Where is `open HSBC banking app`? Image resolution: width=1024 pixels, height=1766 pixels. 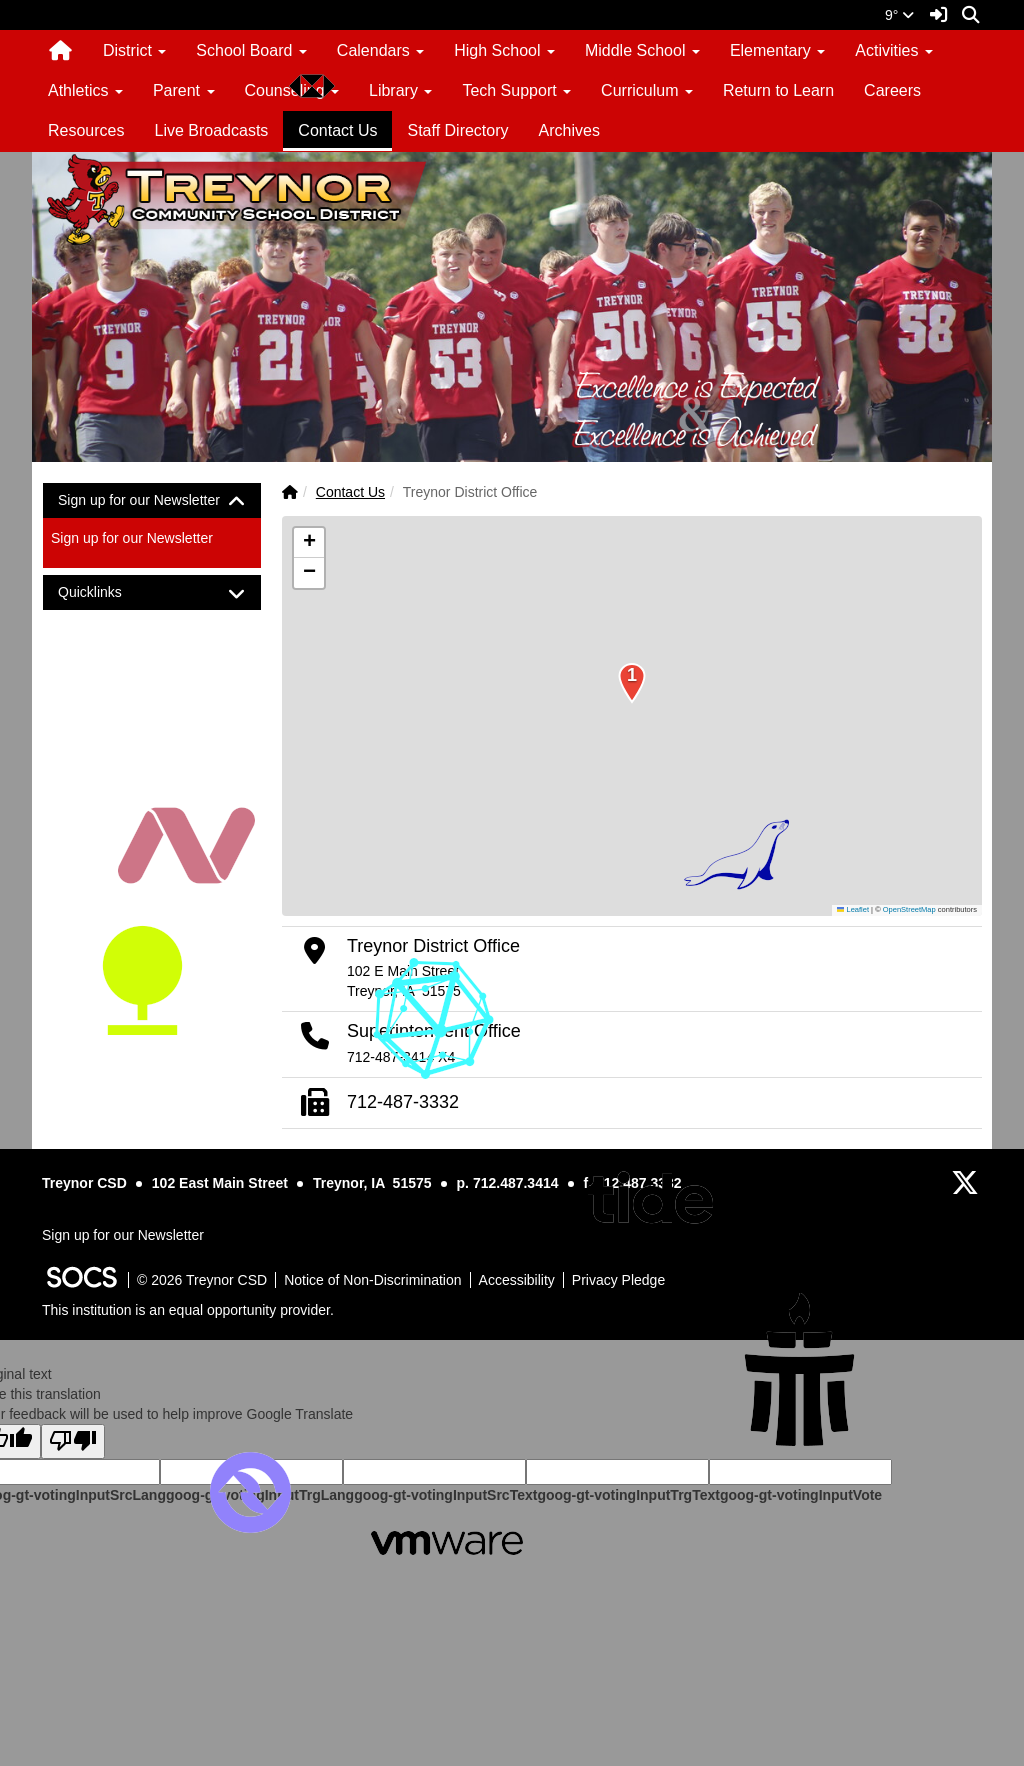
open HSBC banking app is located at coordinates (312, 86).